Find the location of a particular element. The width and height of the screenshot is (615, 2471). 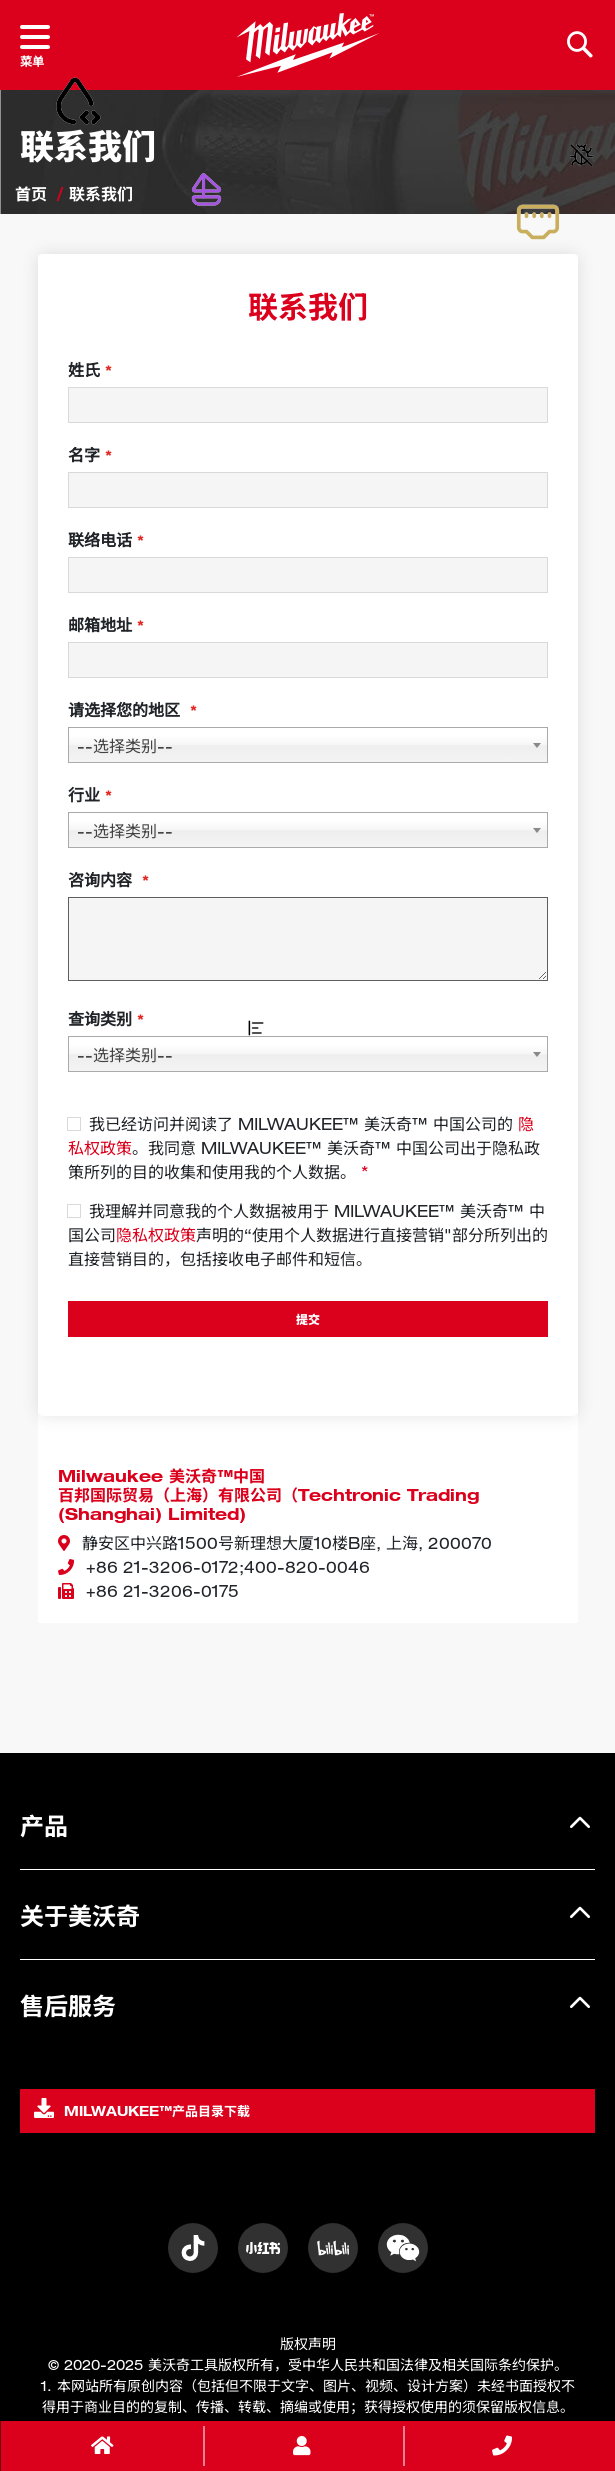

align text to the left is located at coordinates (256, 1028).